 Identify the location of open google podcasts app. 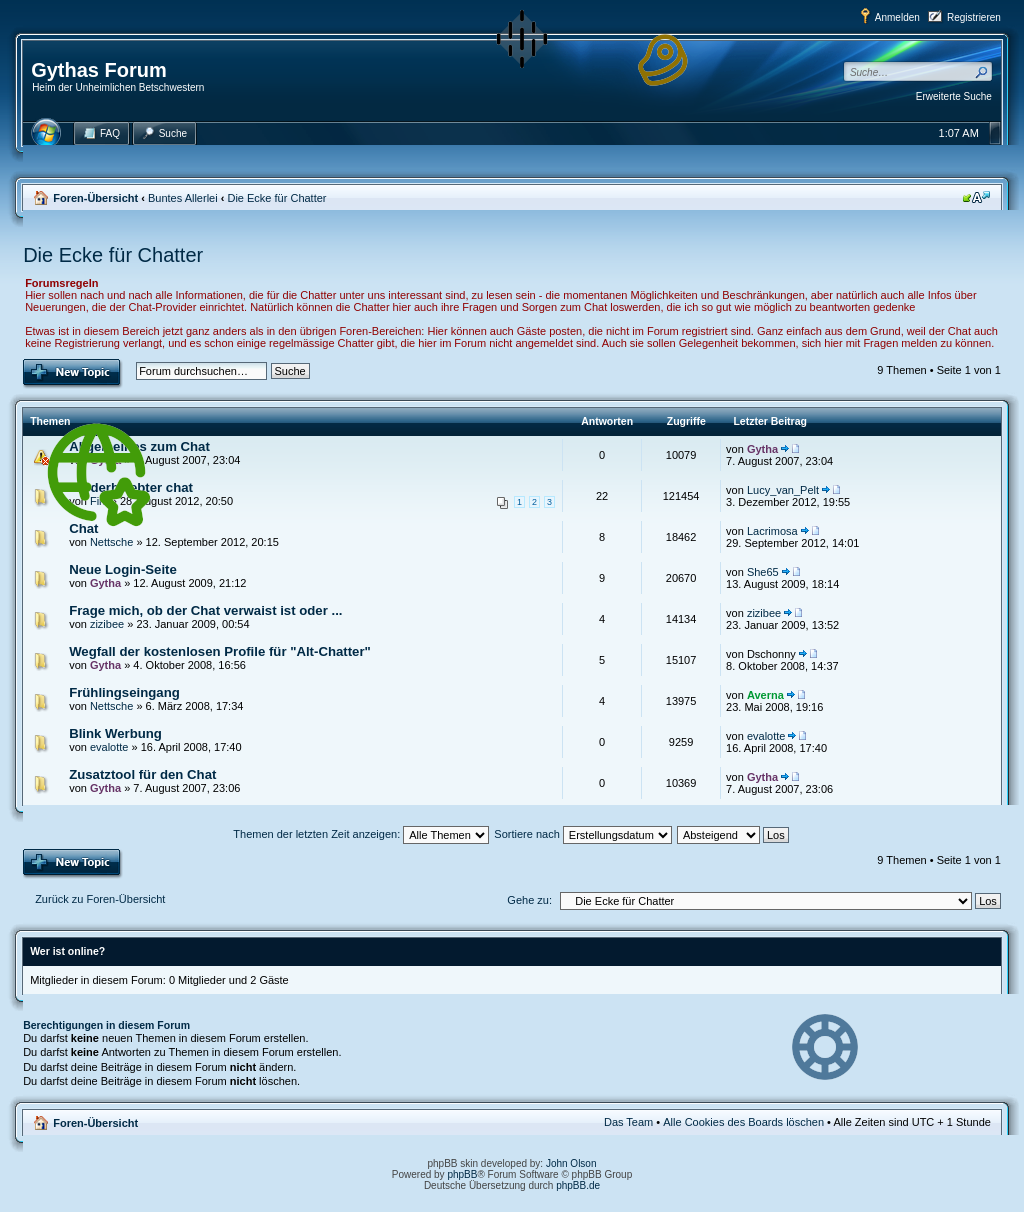
(522, 39).